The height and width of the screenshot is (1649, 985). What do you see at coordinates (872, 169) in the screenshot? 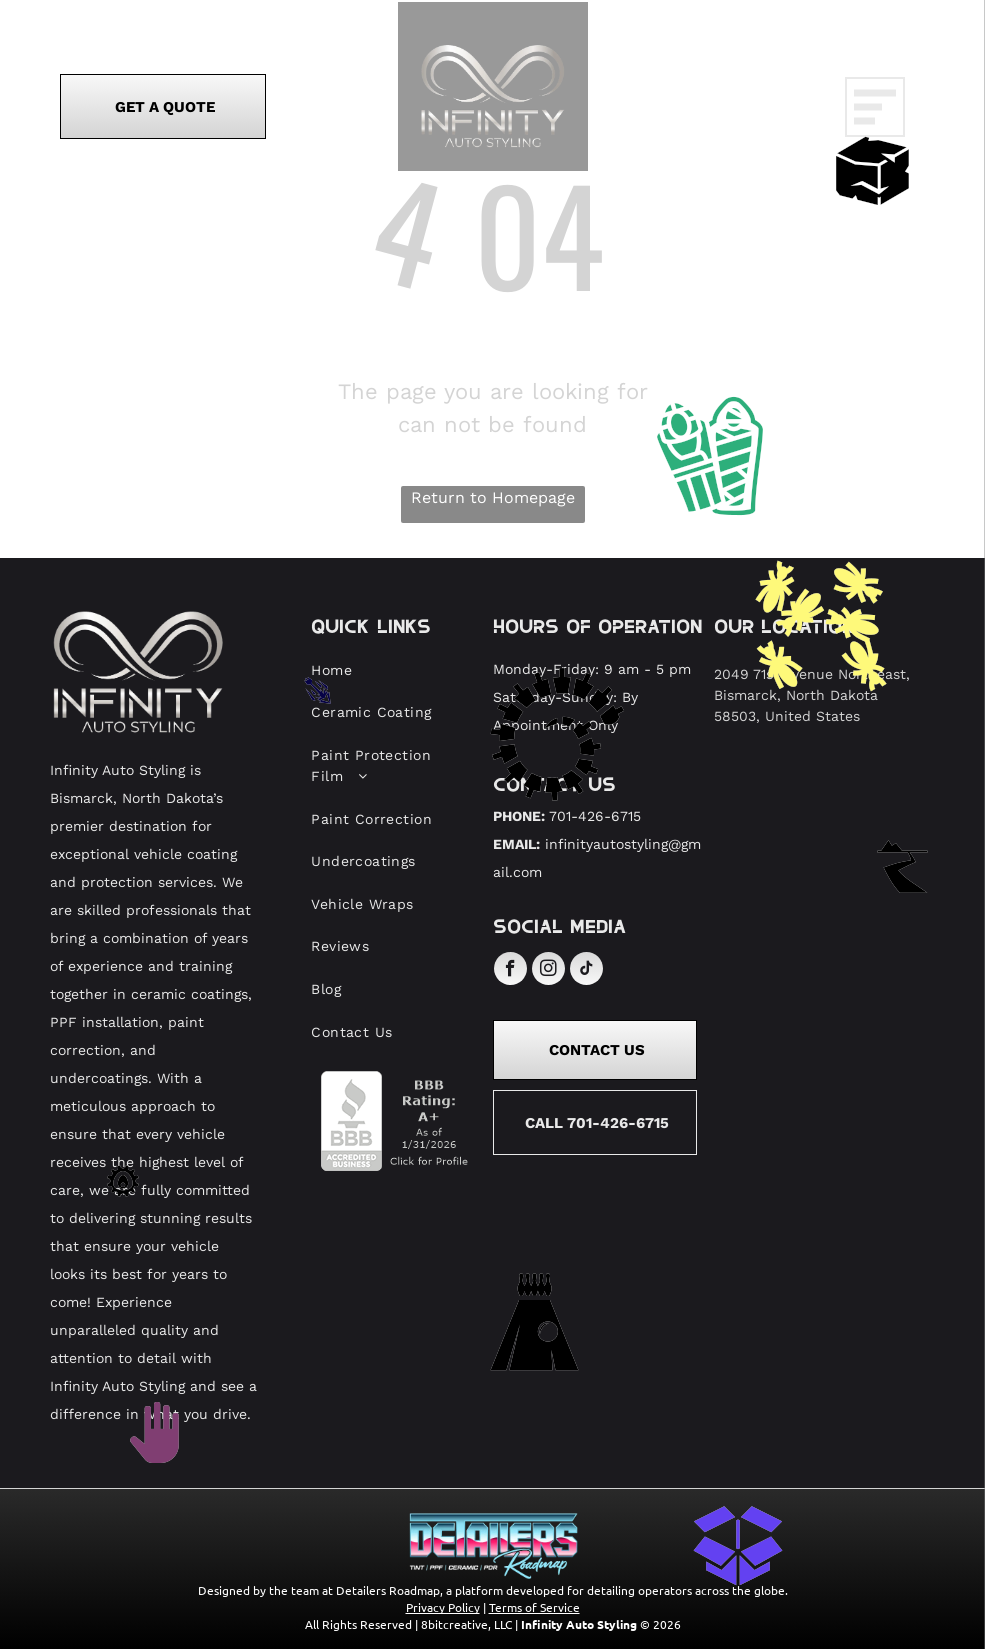
I see `select stone block material for building` at bounding box center [872, 169].